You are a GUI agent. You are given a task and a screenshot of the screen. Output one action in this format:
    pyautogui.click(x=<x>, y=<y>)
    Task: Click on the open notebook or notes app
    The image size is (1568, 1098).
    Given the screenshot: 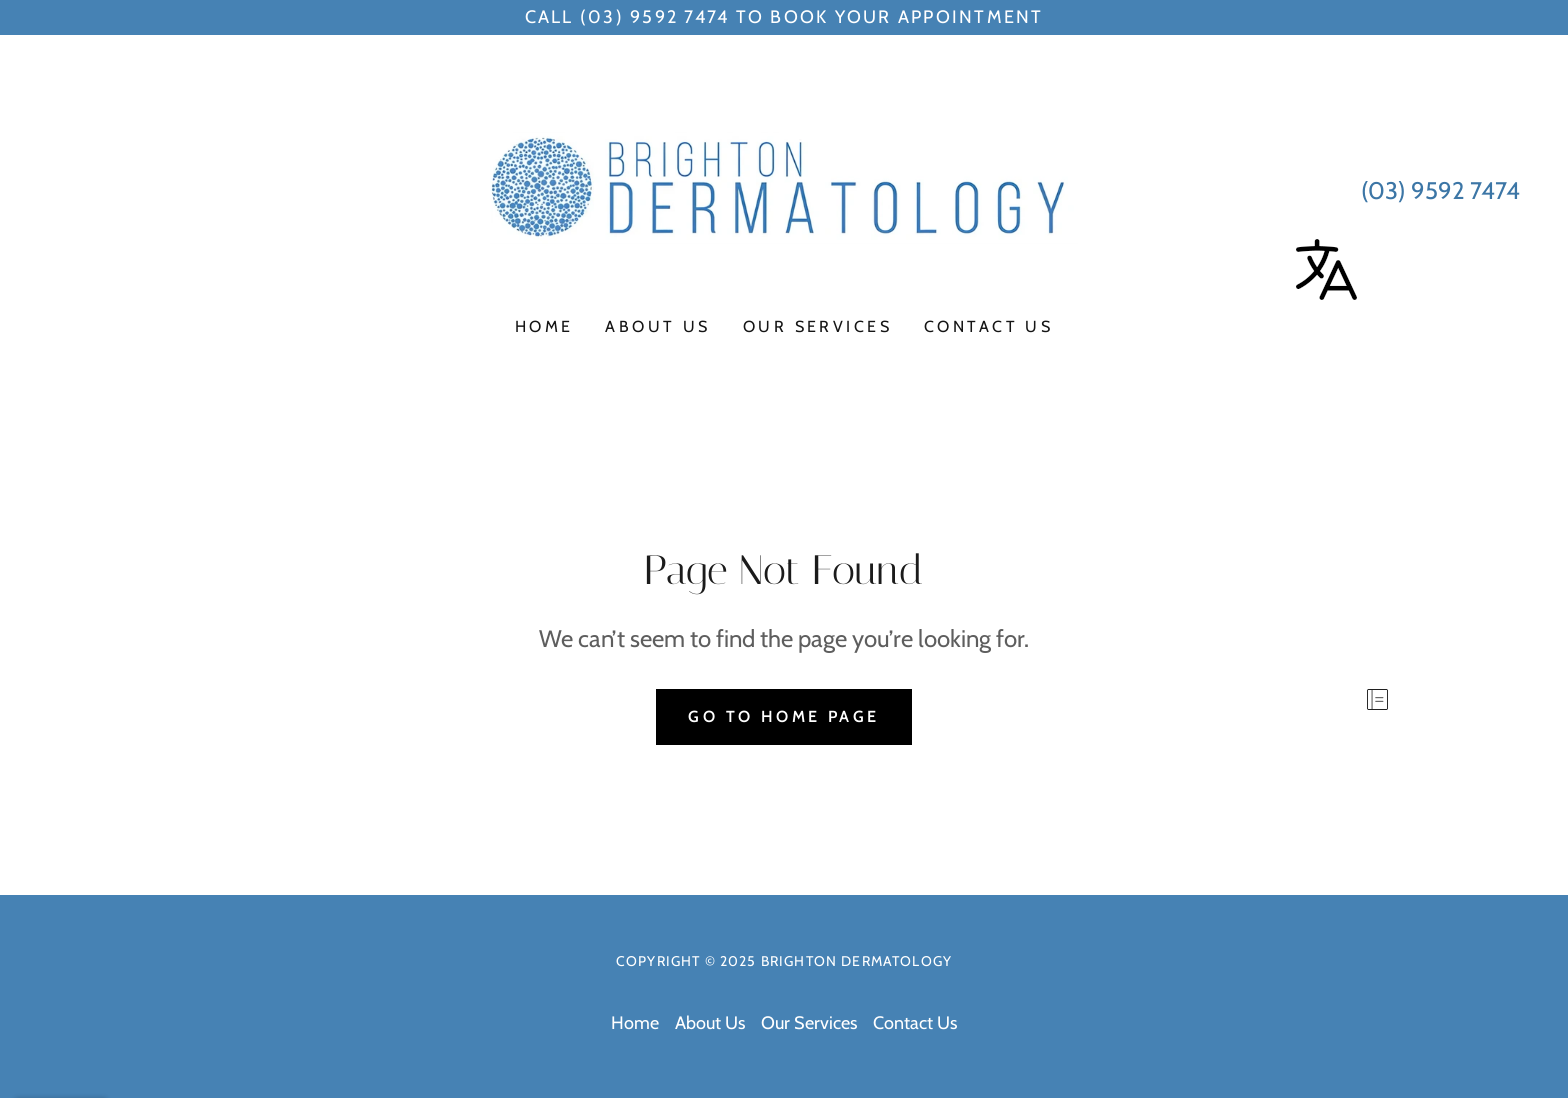 What is the action you would take?
    pyautogui.click(x=1377, y=699)
    